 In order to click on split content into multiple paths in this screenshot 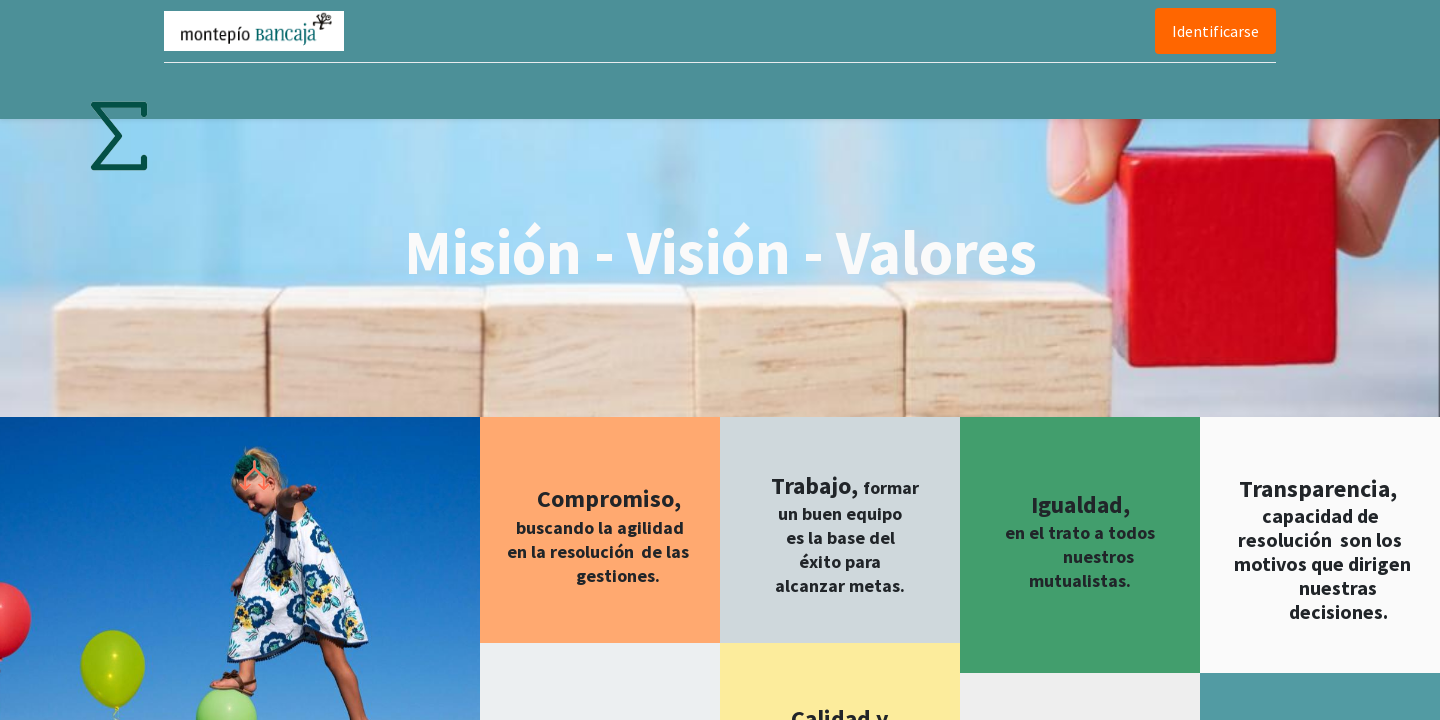, I will do `click(254, 476)`.